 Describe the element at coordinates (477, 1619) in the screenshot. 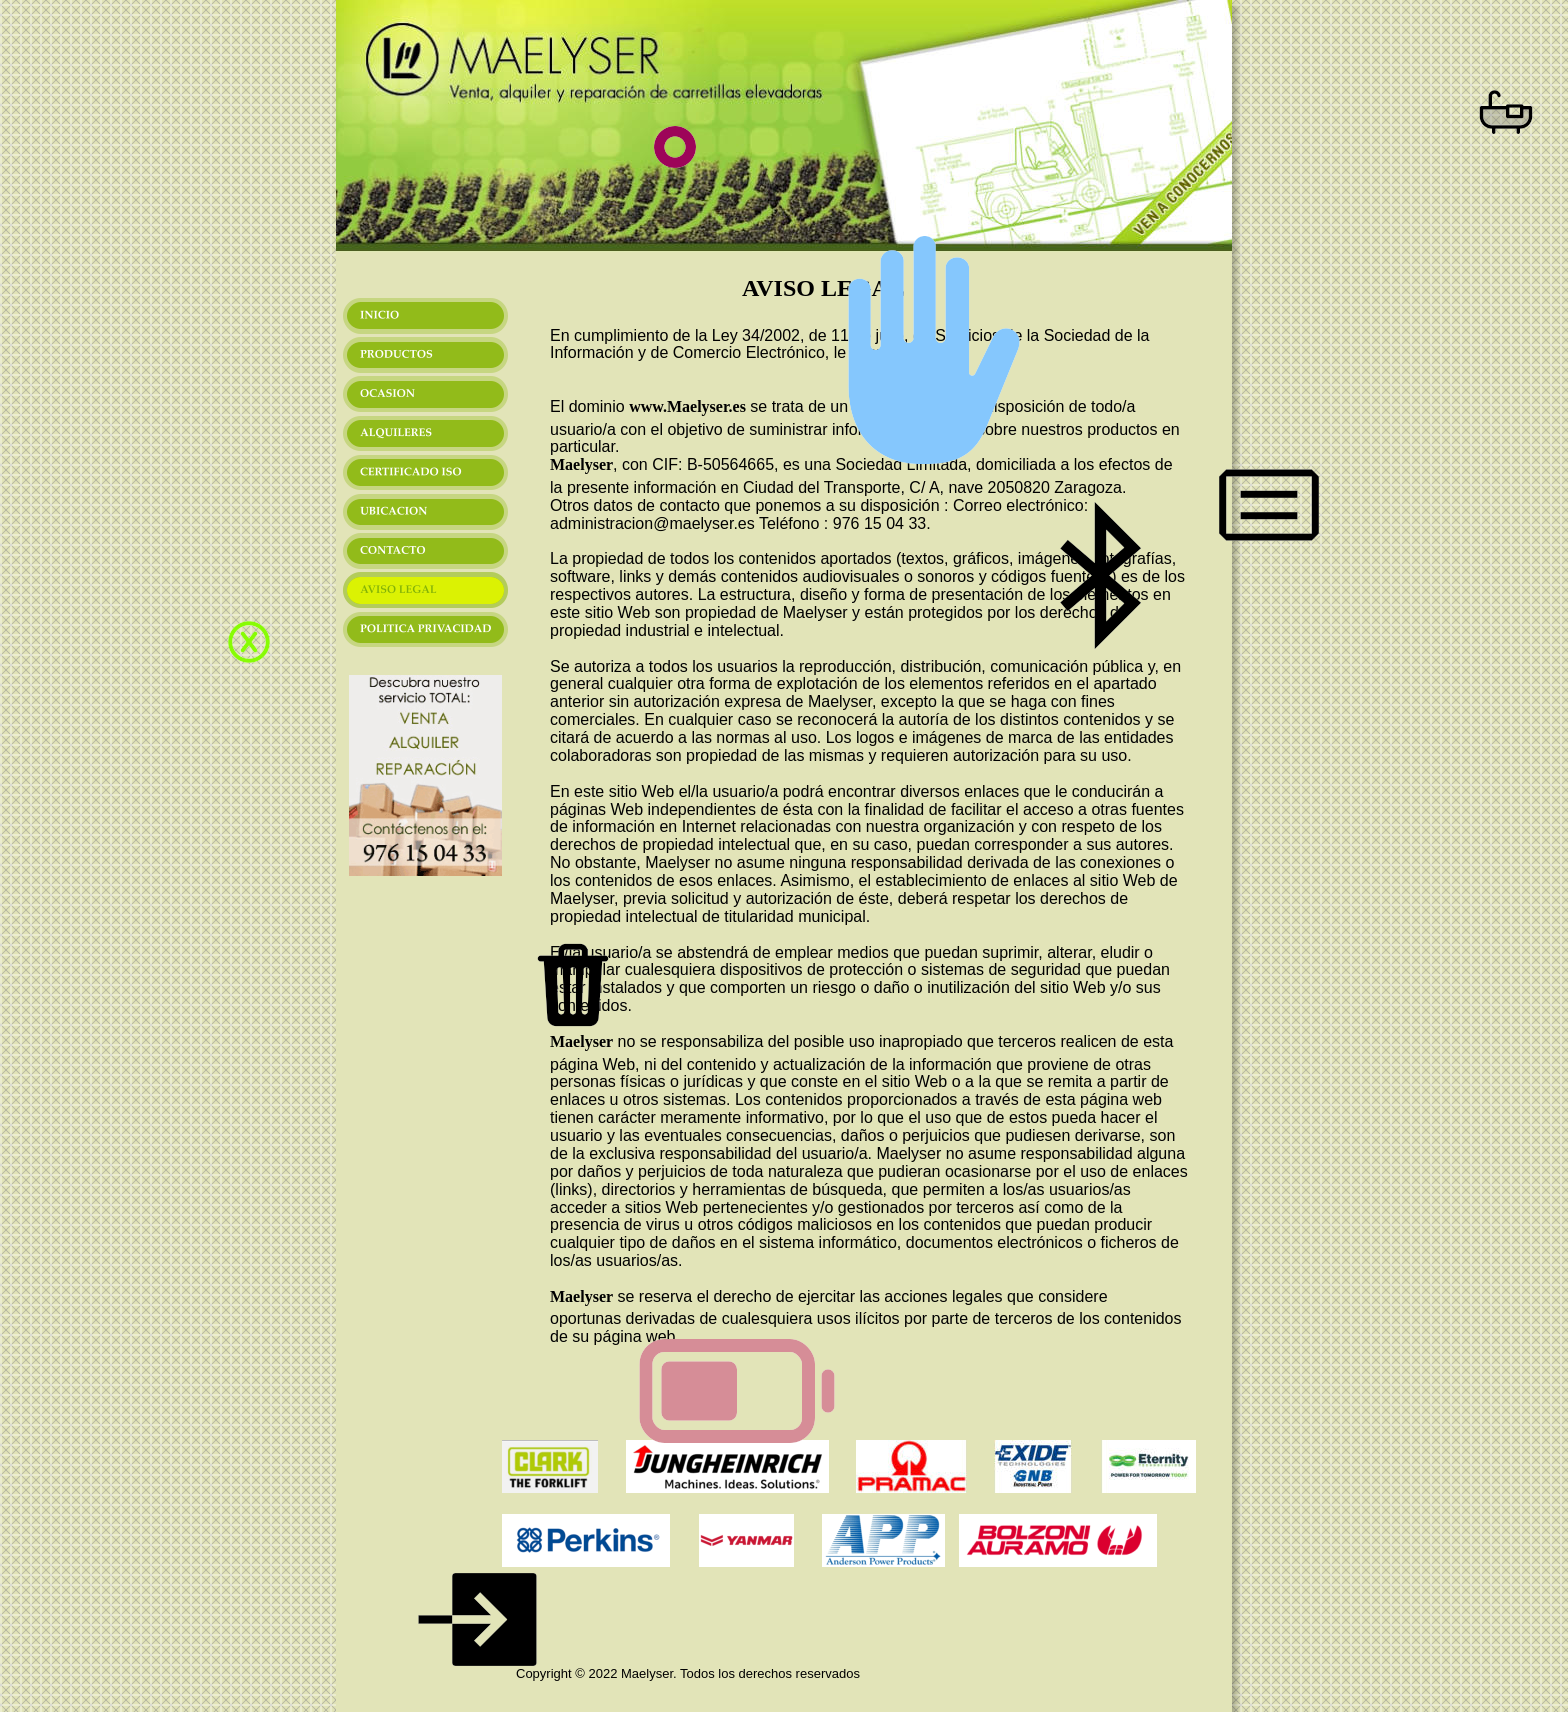

I see `log in or sign in to your account` at that location.